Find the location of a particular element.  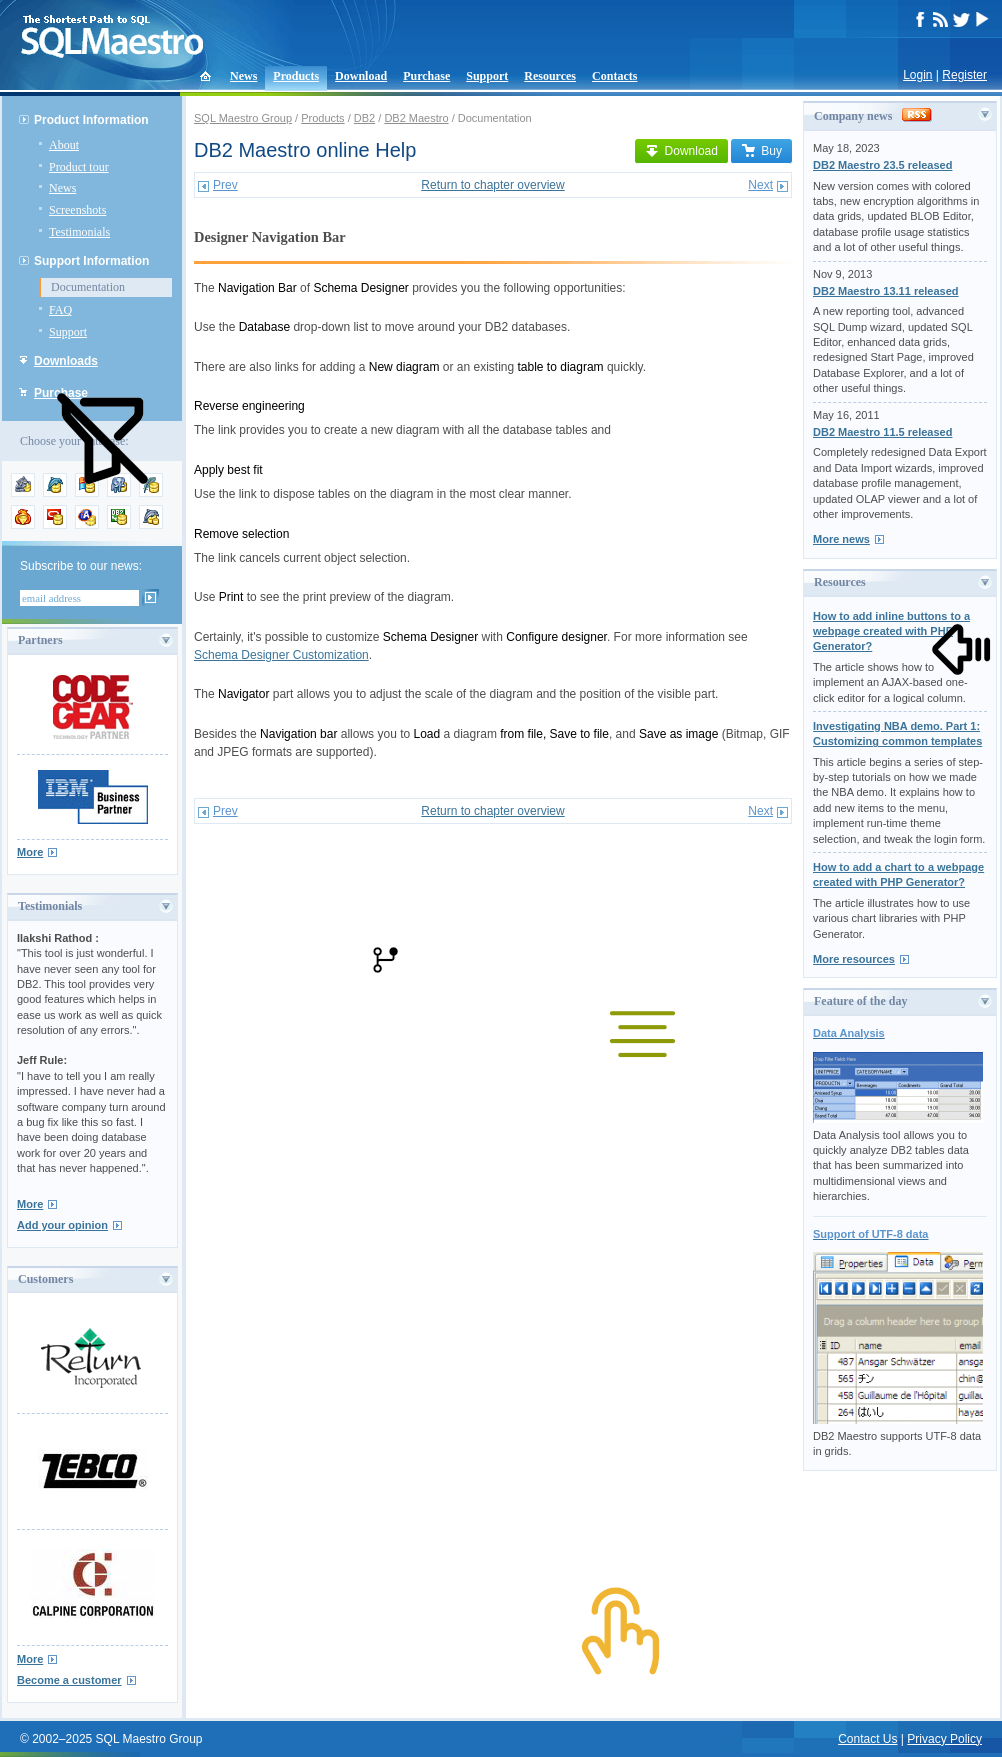

center align text is located at coordinates (642, 1035).